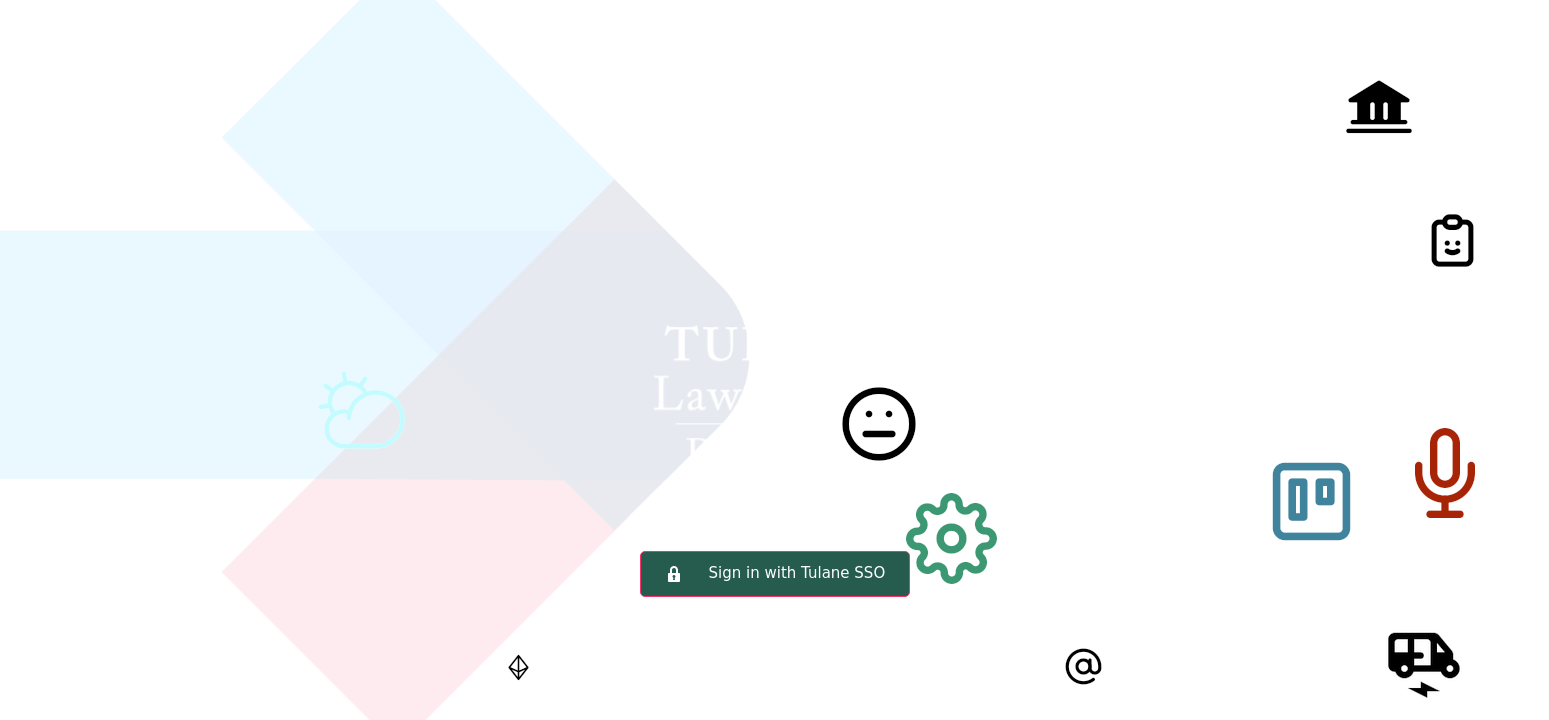 The width and height of the screenshot is (1549, 720). What do you see at coordinates (1452, 240) in the screenshot?
I see `view feedback or satisfaction survey` at bounding box center [1452, 240].